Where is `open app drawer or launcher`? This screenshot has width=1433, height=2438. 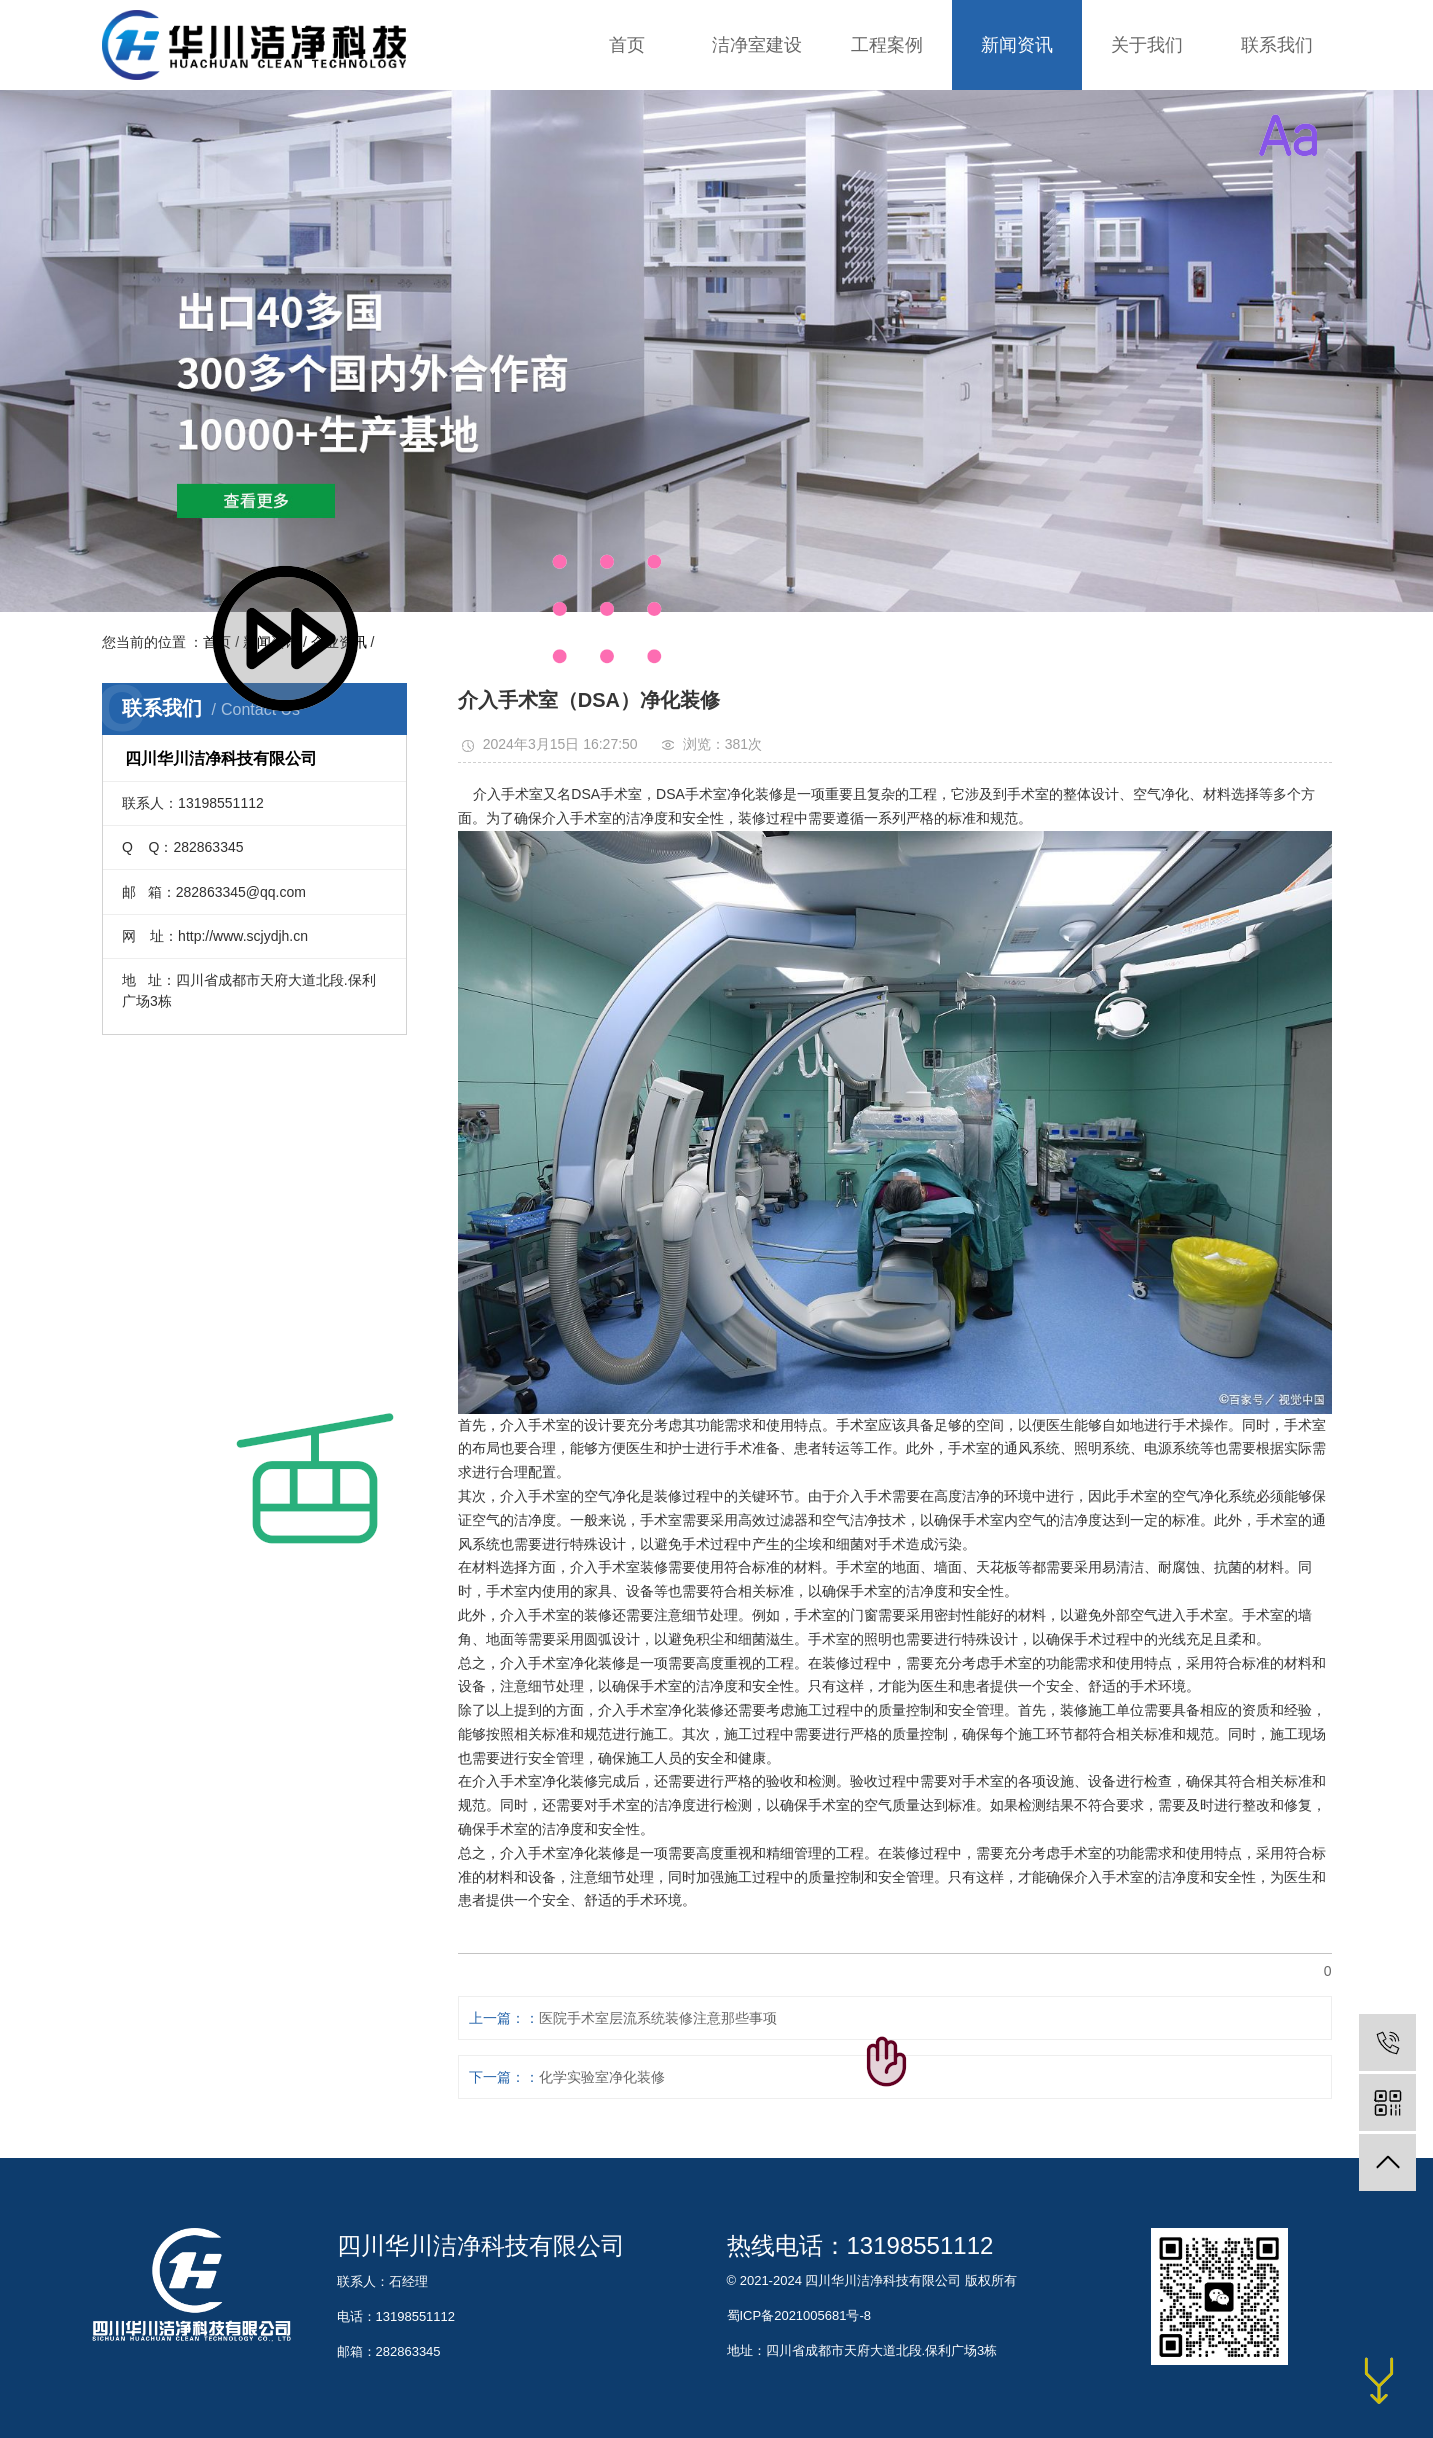
open app drawer or launcher is located at coordinates (607, 609).